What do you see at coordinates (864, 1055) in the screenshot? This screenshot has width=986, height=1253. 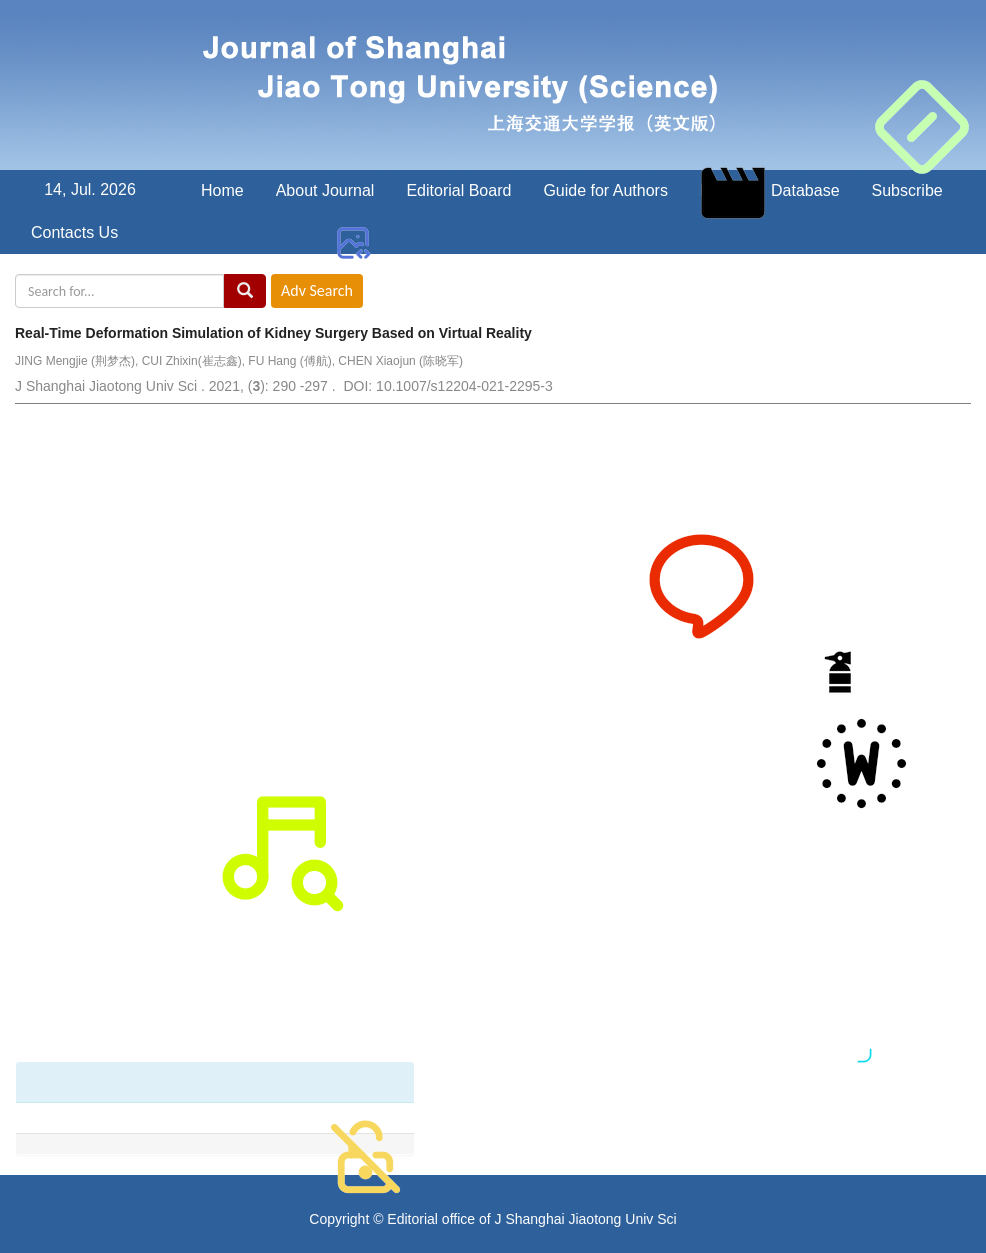 I see `adjust bottom-right corner radius` at bounding box center [864, 1055].